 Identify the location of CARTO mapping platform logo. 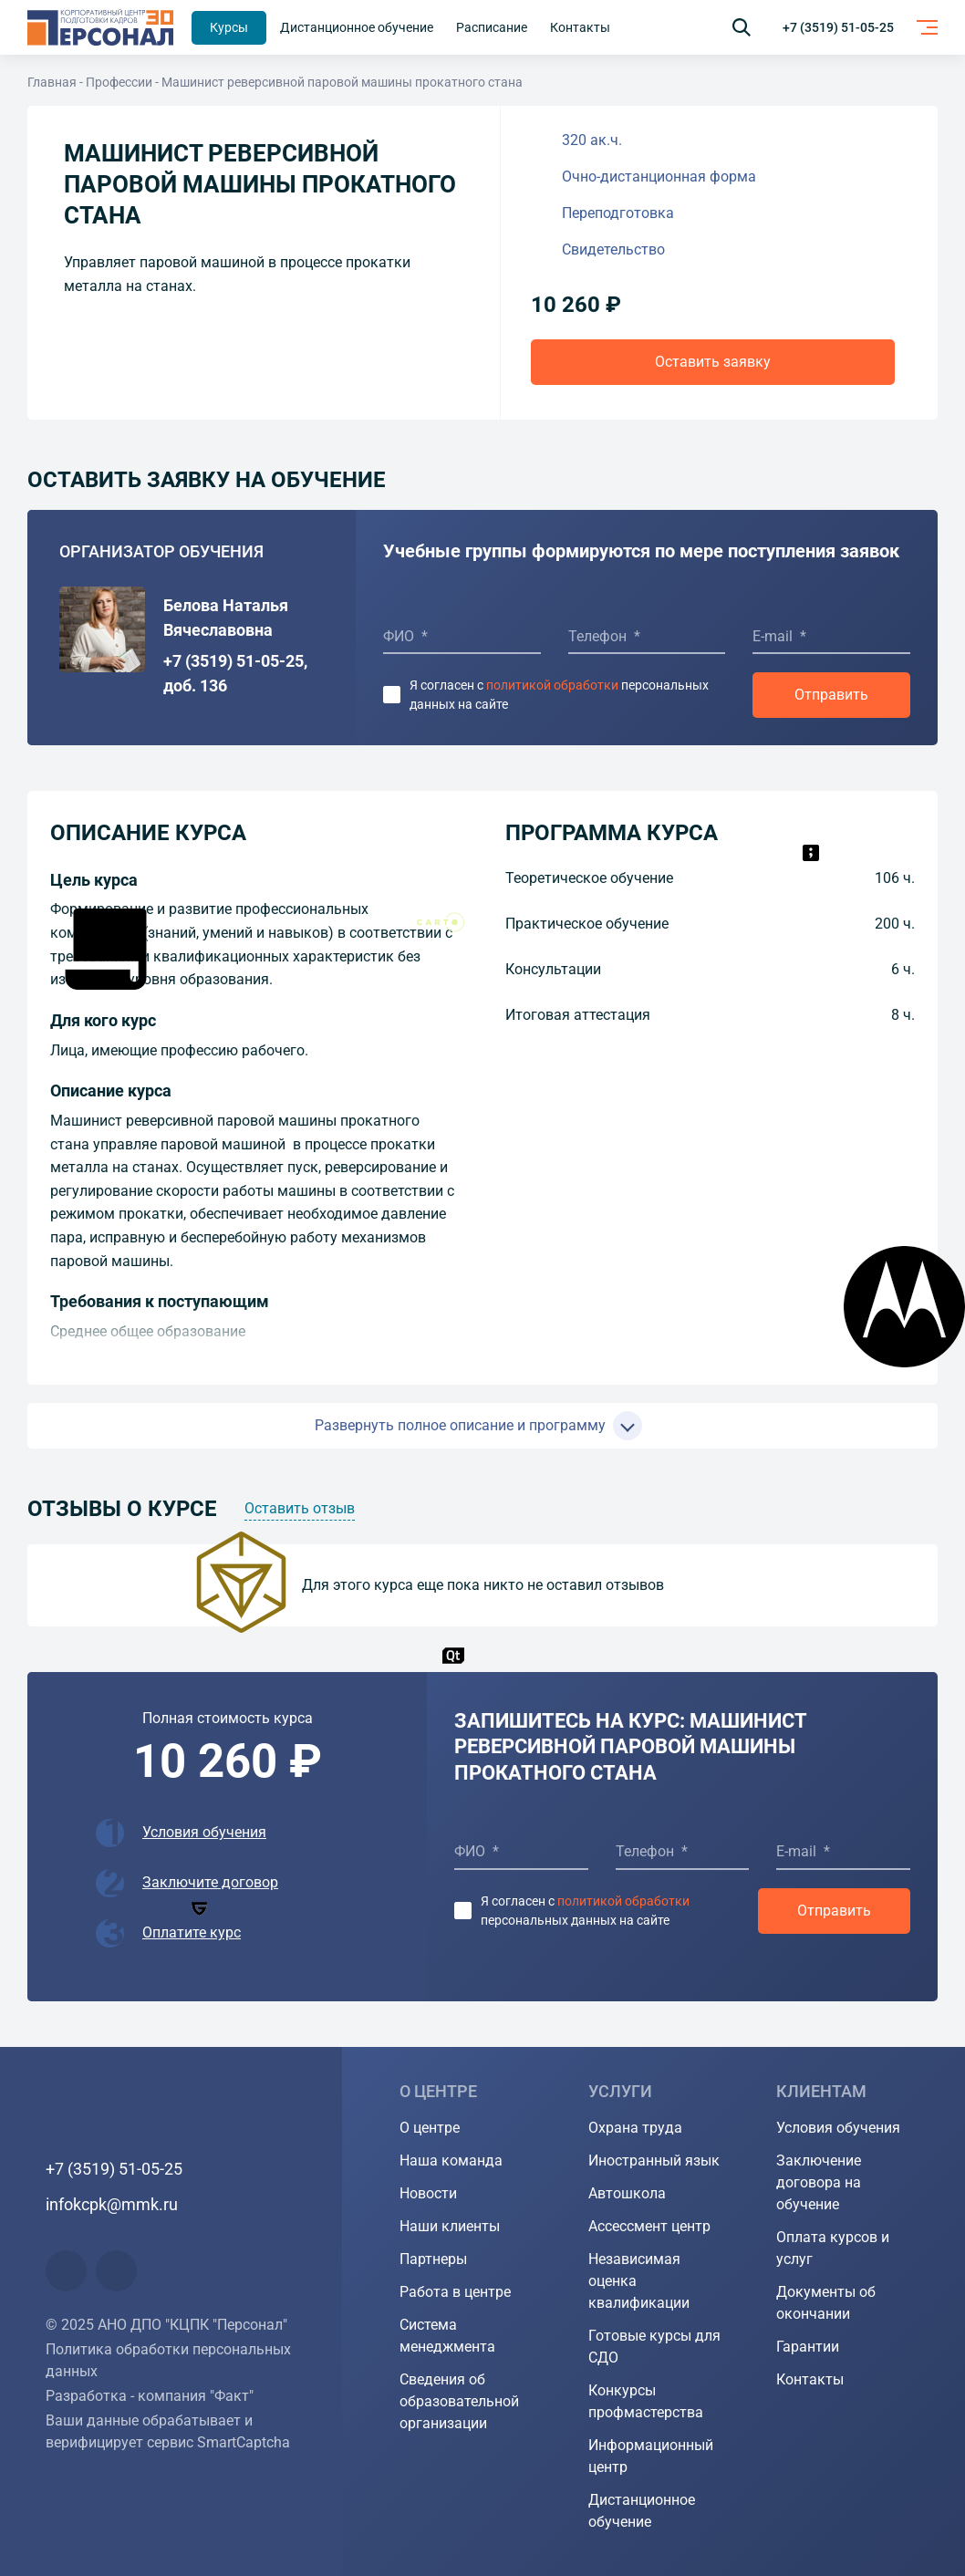
(441, 922).